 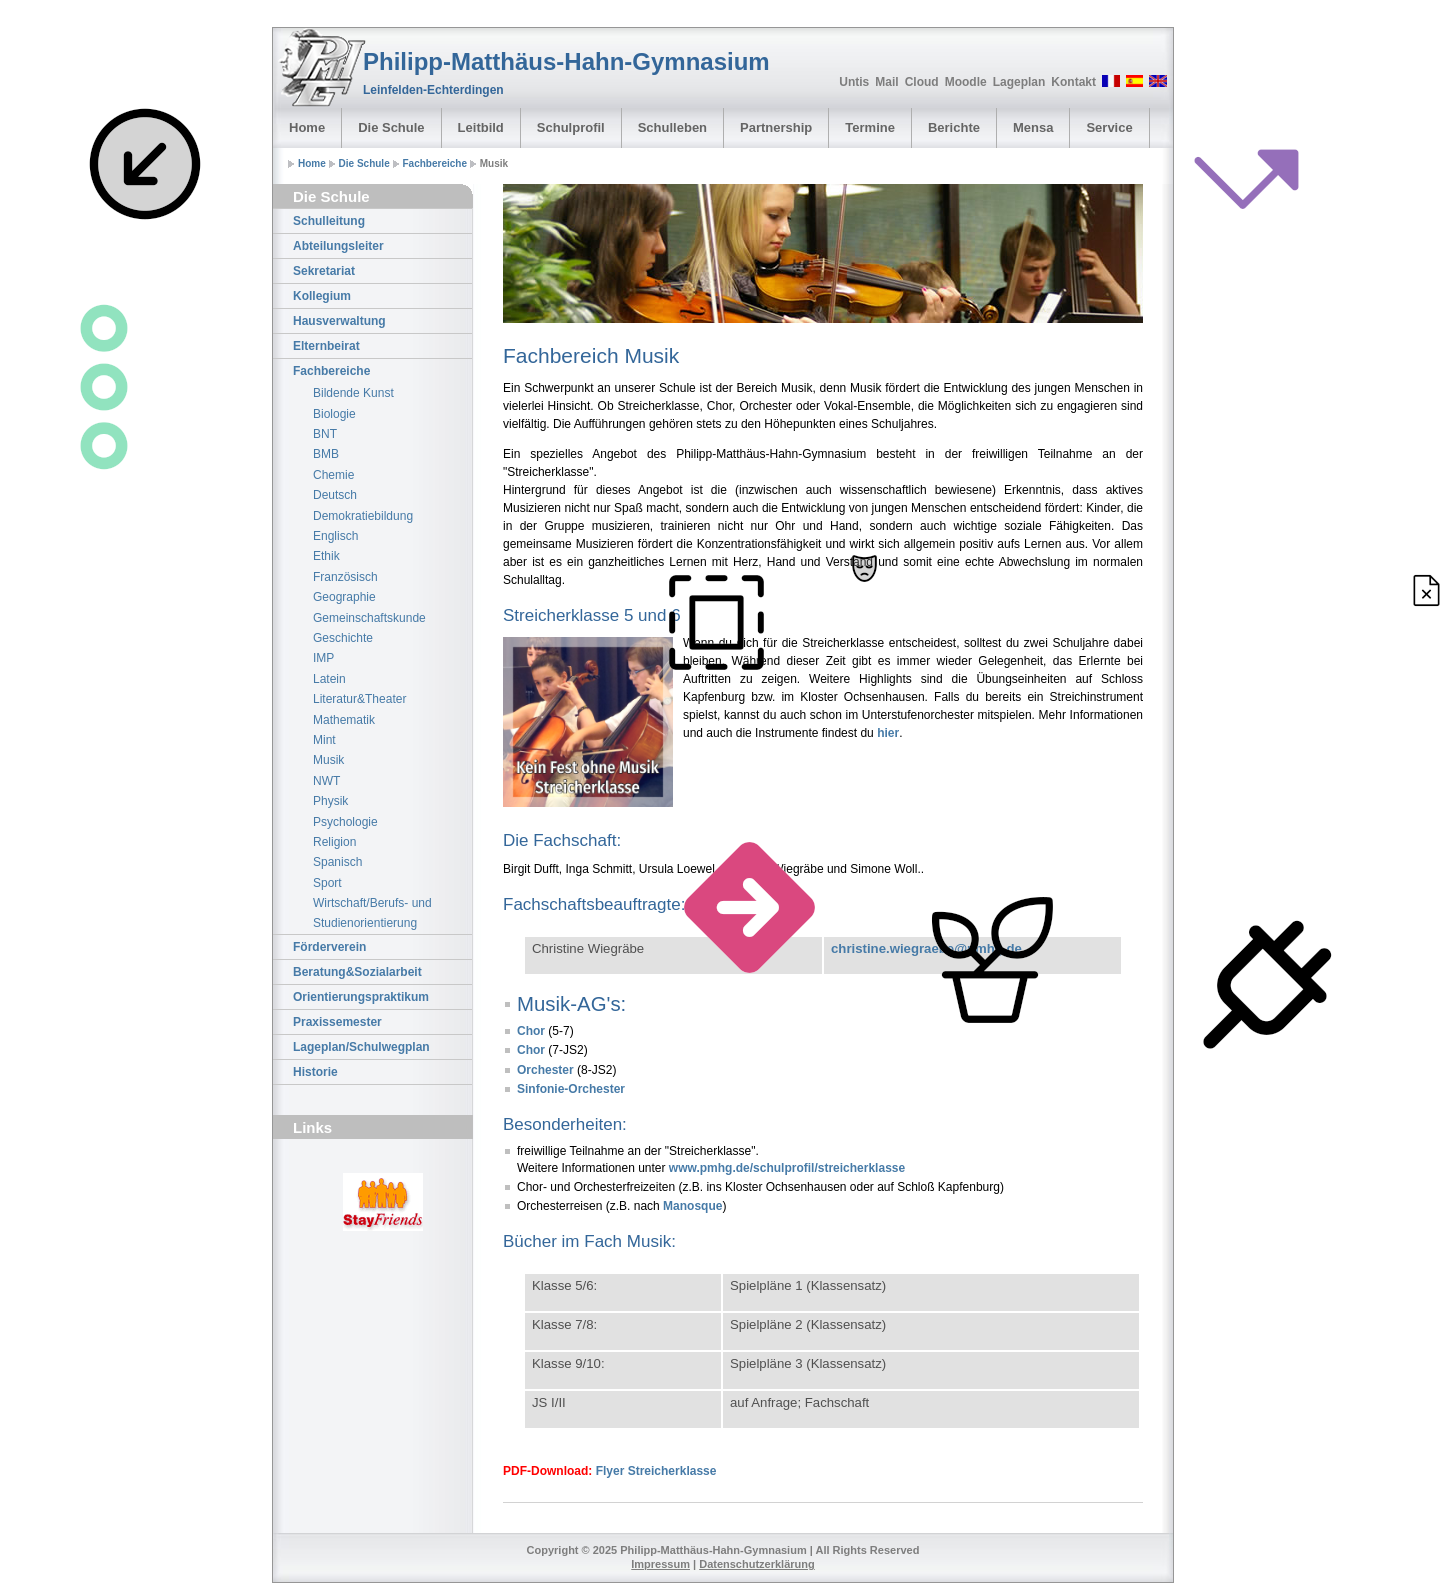 What do you see at coordinates (1426, 590) in the screenshot?
I see `delete or remove a file` at bounding box center [1426, 590].